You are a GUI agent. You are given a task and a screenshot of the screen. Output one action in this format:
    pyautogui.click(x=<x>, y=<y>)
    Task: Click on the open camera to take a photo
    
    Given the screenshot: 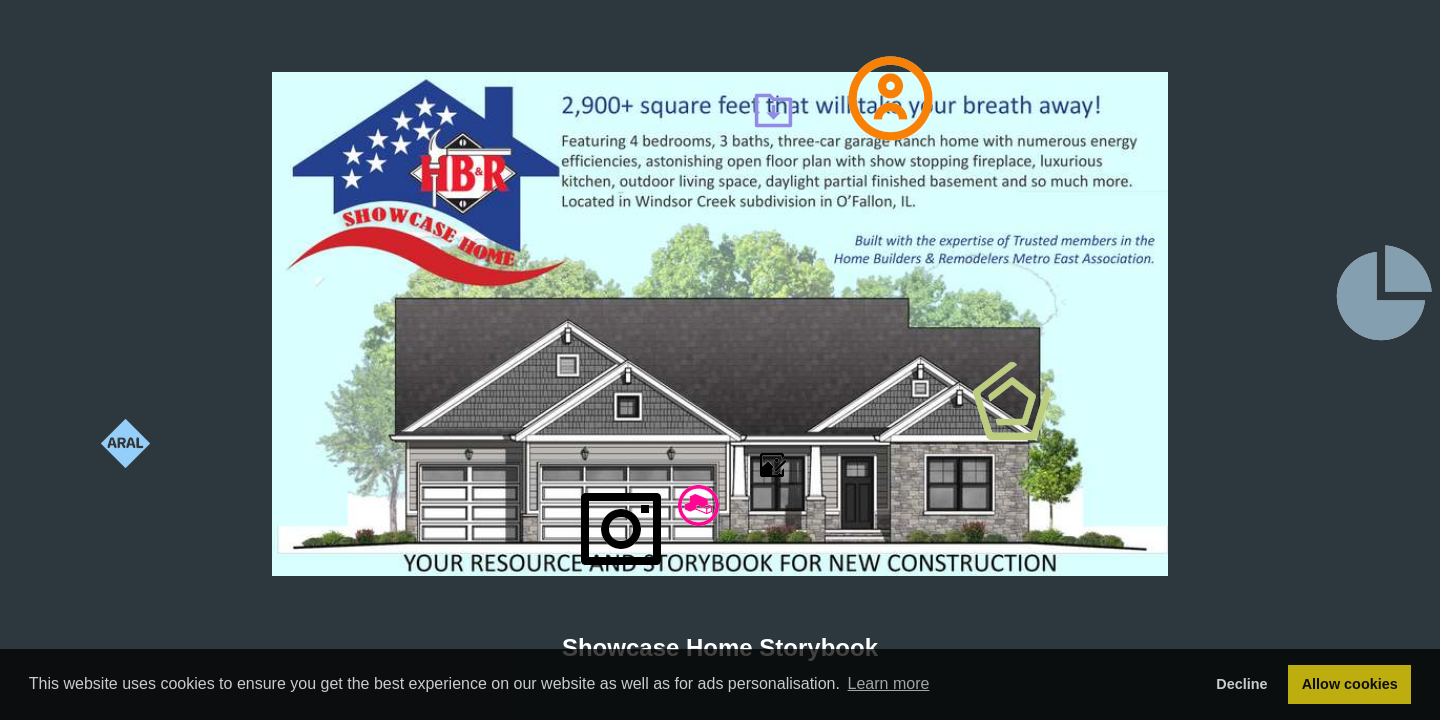 What is the action you would take?
    pyautogui.click(x=621, y=529)
    